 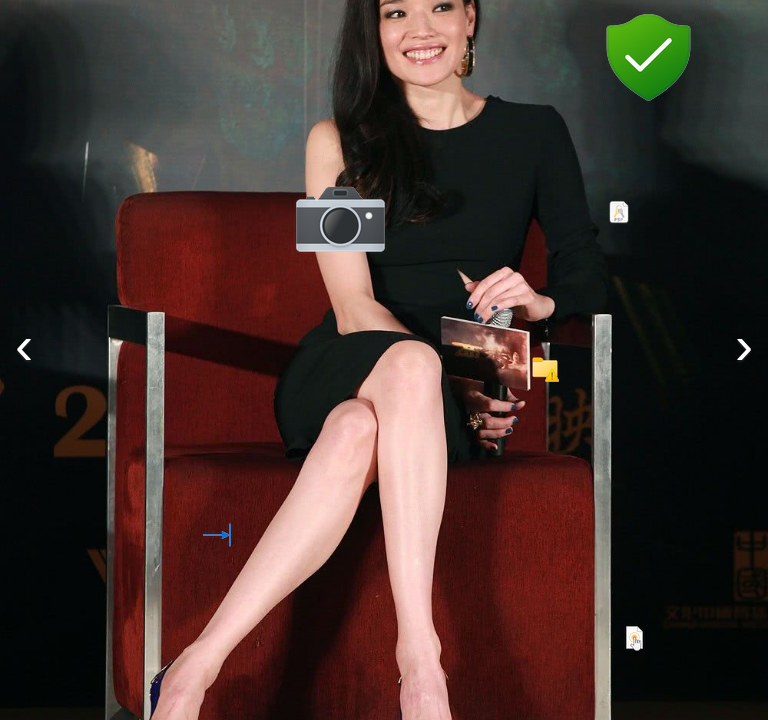 What do you see at coordinates (545, 368) in the screenshot?
I see `folder contains items with warnings or errors` at bounding box center [545, 368].